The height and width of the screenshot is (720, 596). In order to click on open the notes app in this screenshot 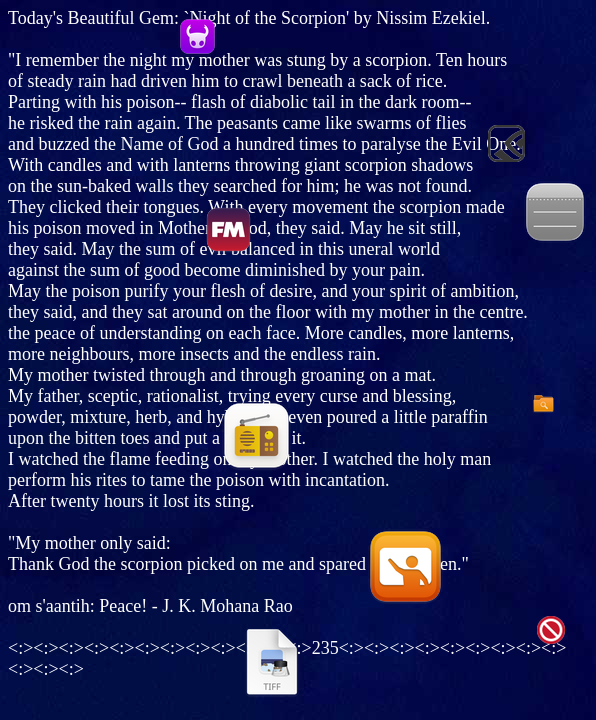, I will do `click(555, 212)`.